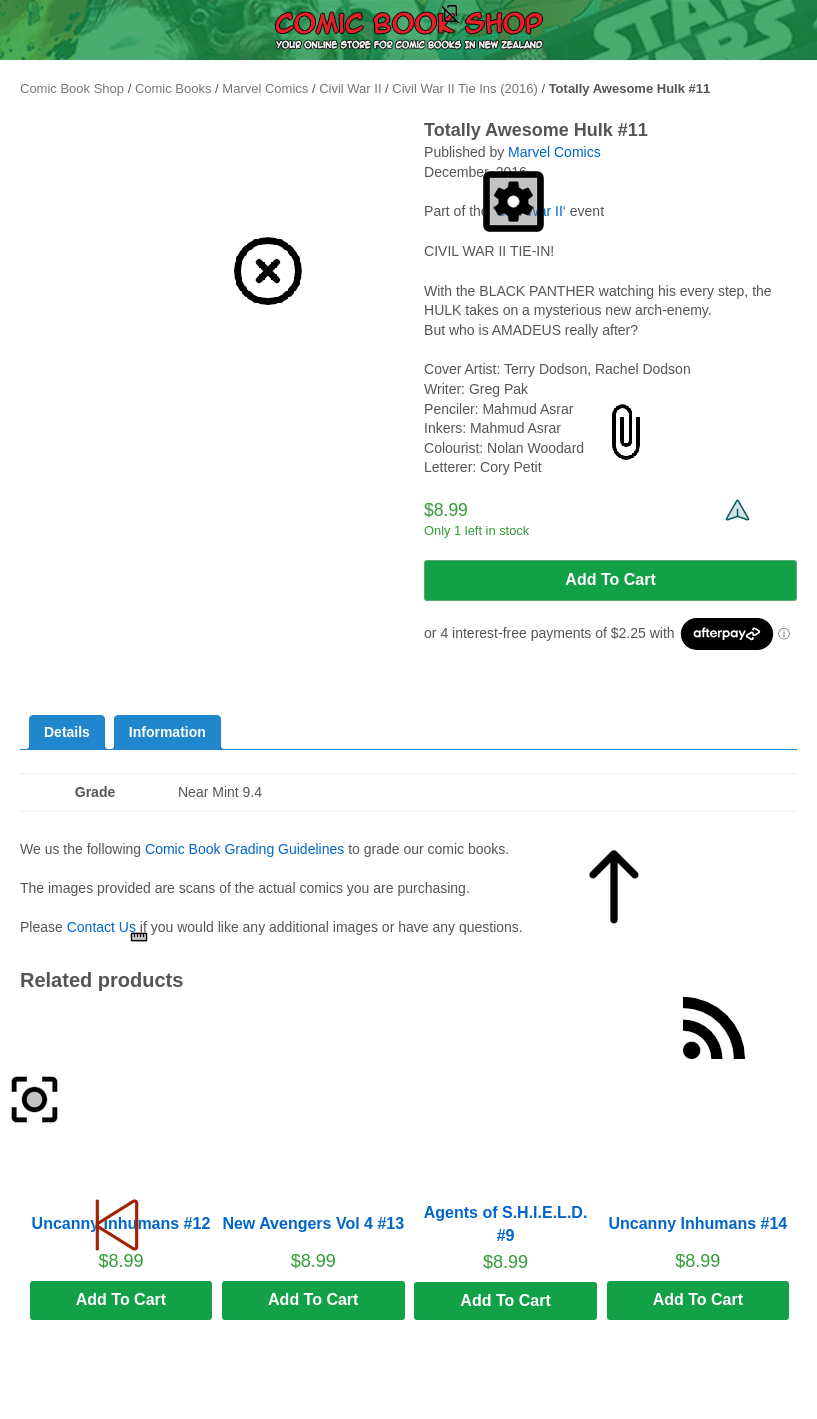  Describe the element at coordinates (117, 1225) in the screenshot. I see `skip to previous track` at that location.